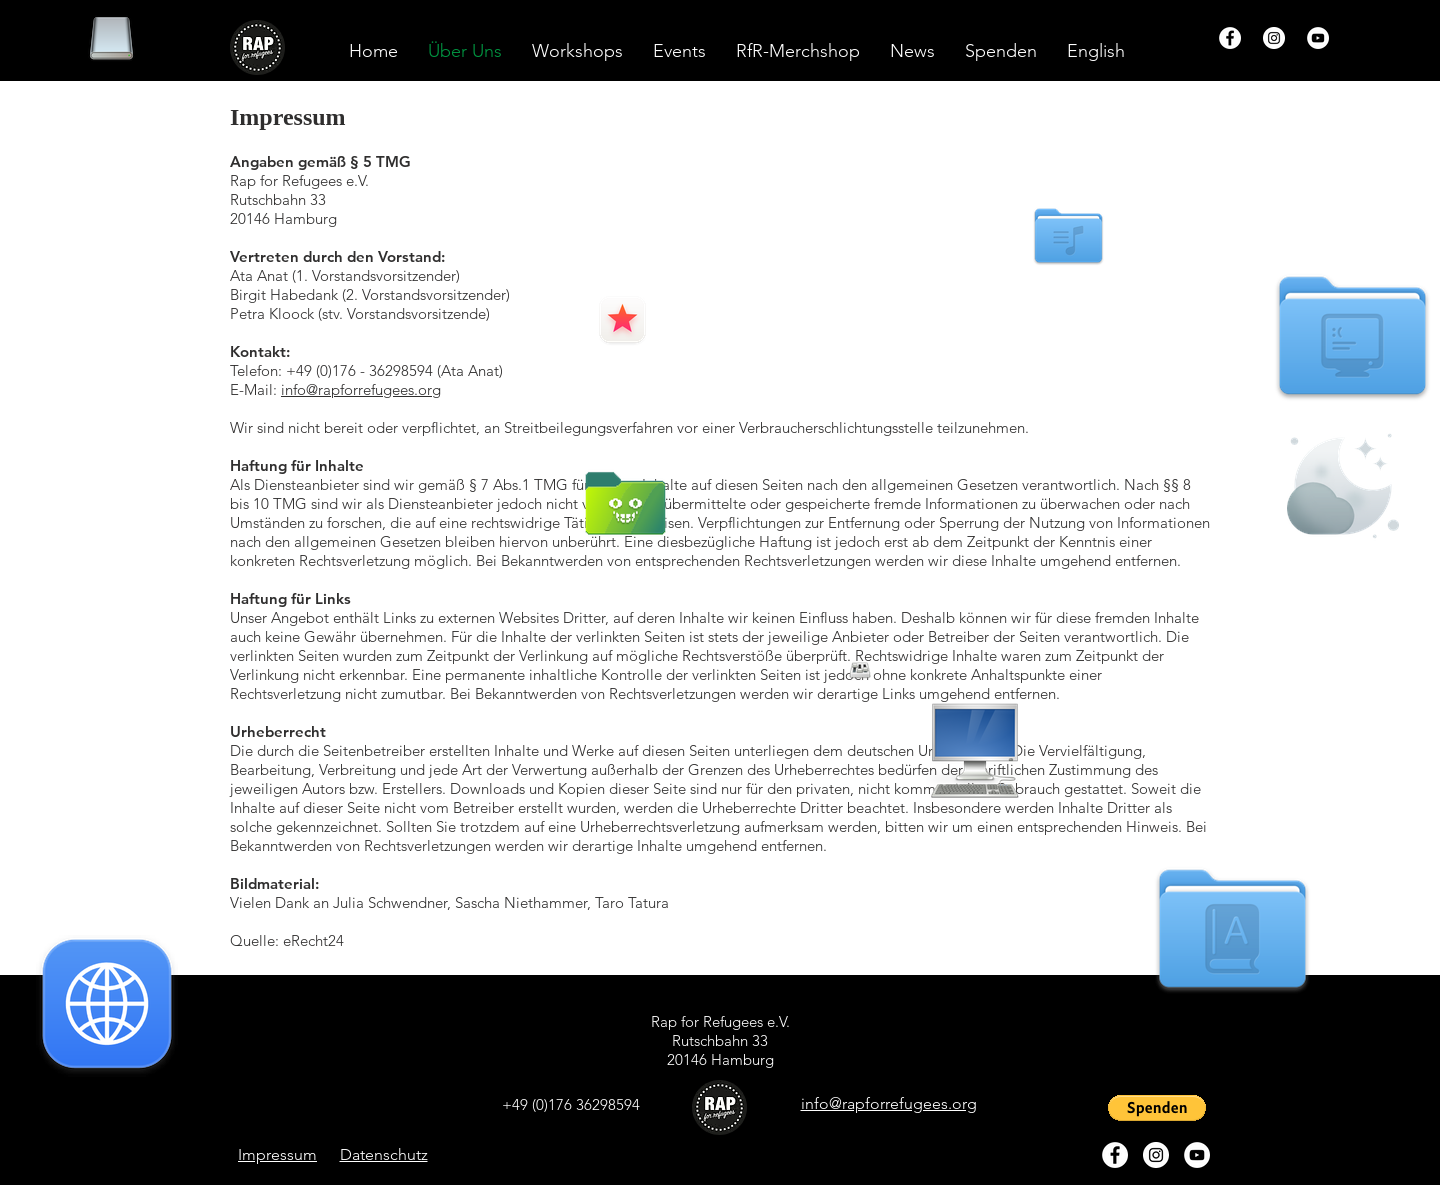  Describe the element at coordinates (860, 670) in the screenshot. I see `open desktop preferences` at that location.